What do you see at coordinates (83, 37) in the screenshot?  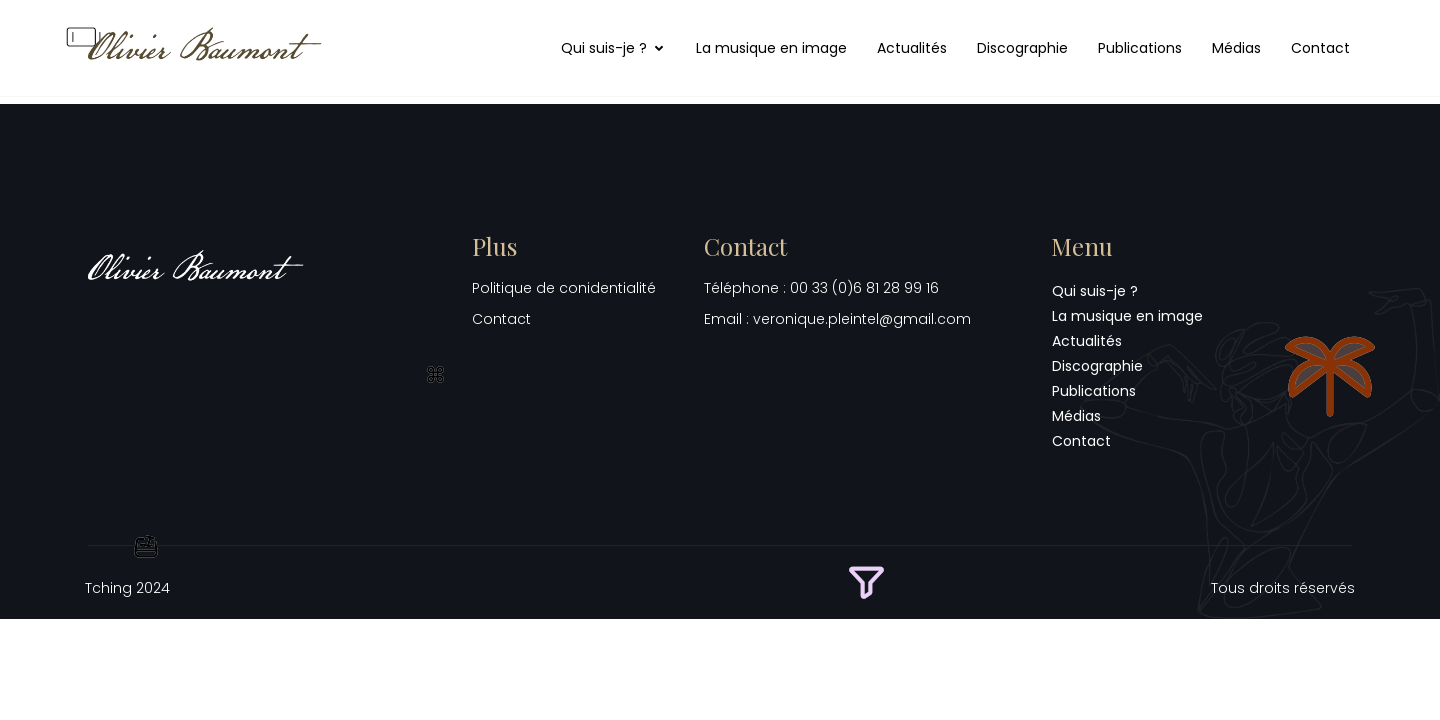 I see `indicates low battery status` at bounding box center [83, 37].